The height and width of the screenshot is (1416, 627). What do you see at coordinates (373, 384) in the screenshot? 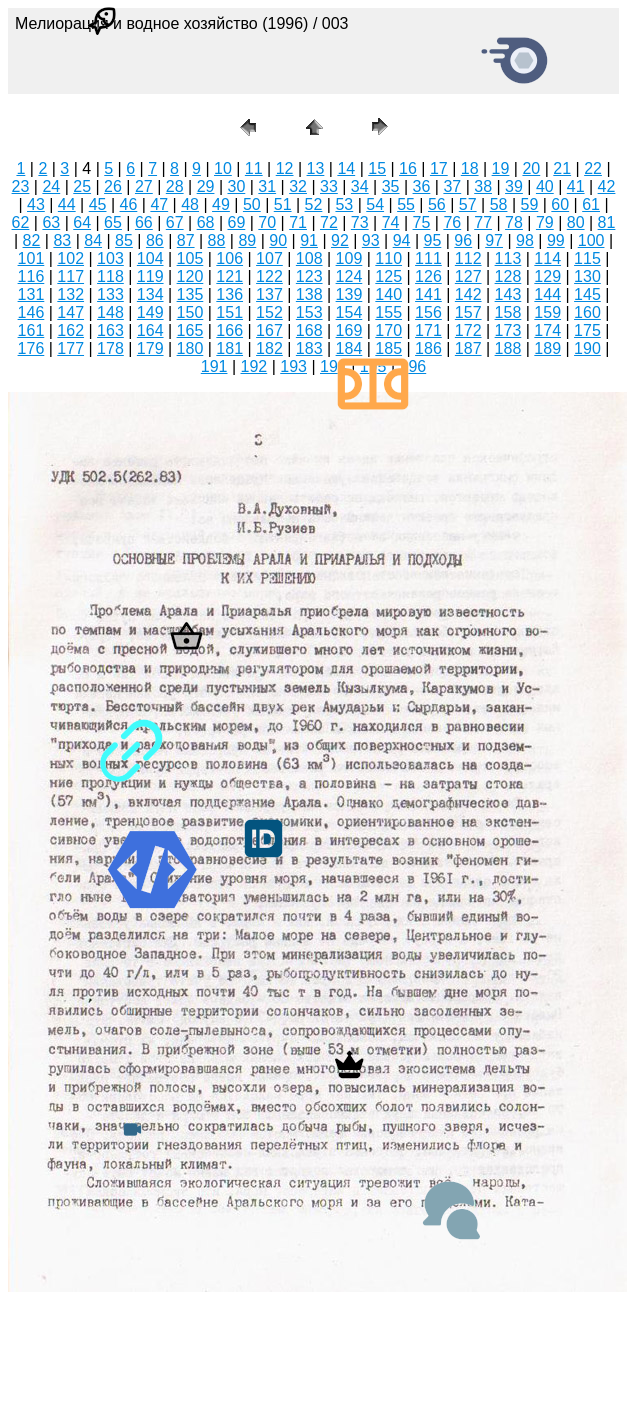
I see `view basketball court availability` at bounding box center [373, 384].